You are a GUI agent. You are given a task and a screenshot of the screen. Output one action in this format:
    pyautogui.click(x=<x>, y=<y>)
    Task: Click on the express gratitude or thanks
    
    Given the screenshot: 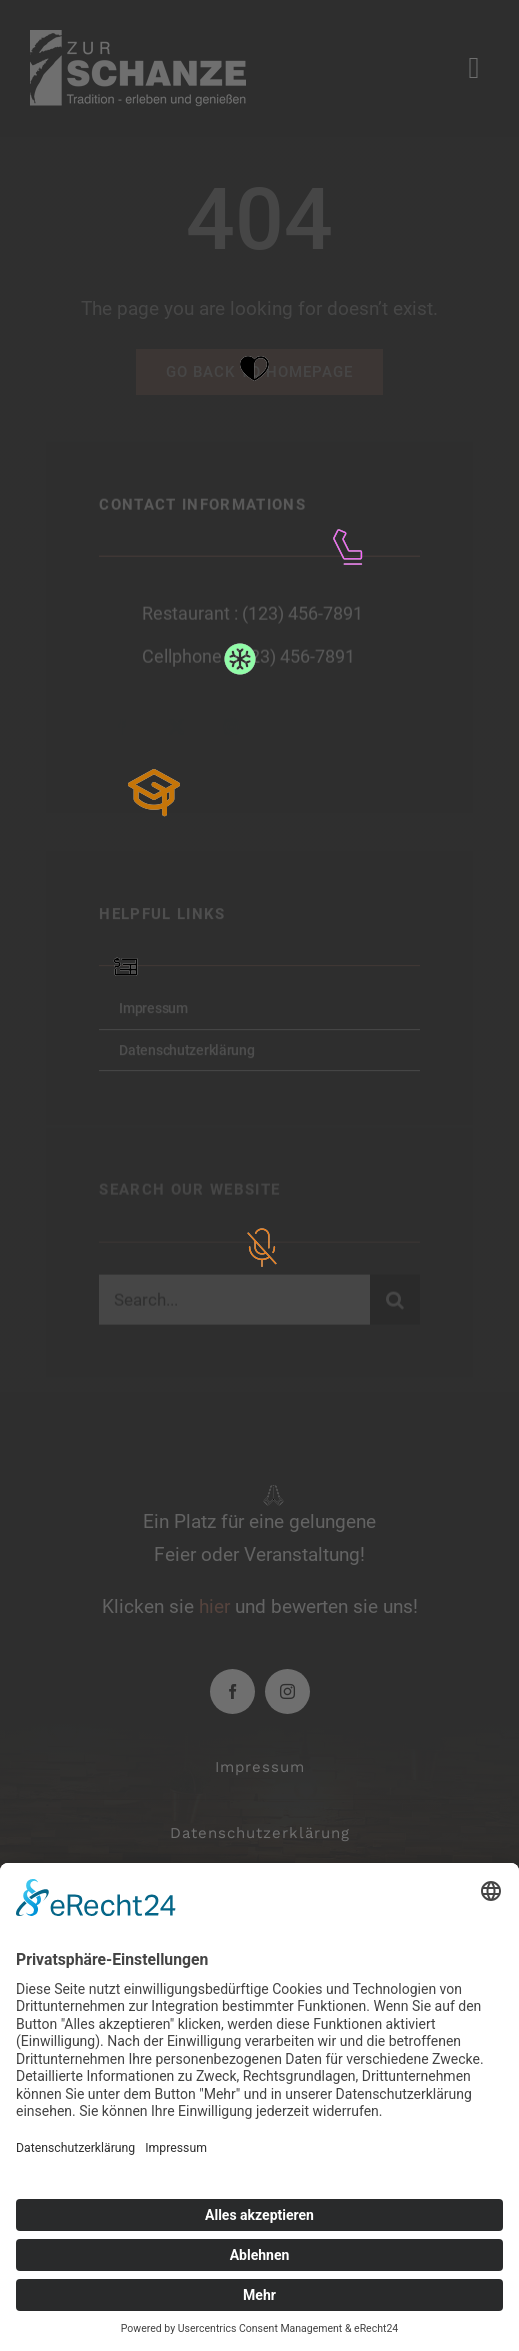 What is the action you would take?
    pyautogui.click(x=273, y=1495)
    